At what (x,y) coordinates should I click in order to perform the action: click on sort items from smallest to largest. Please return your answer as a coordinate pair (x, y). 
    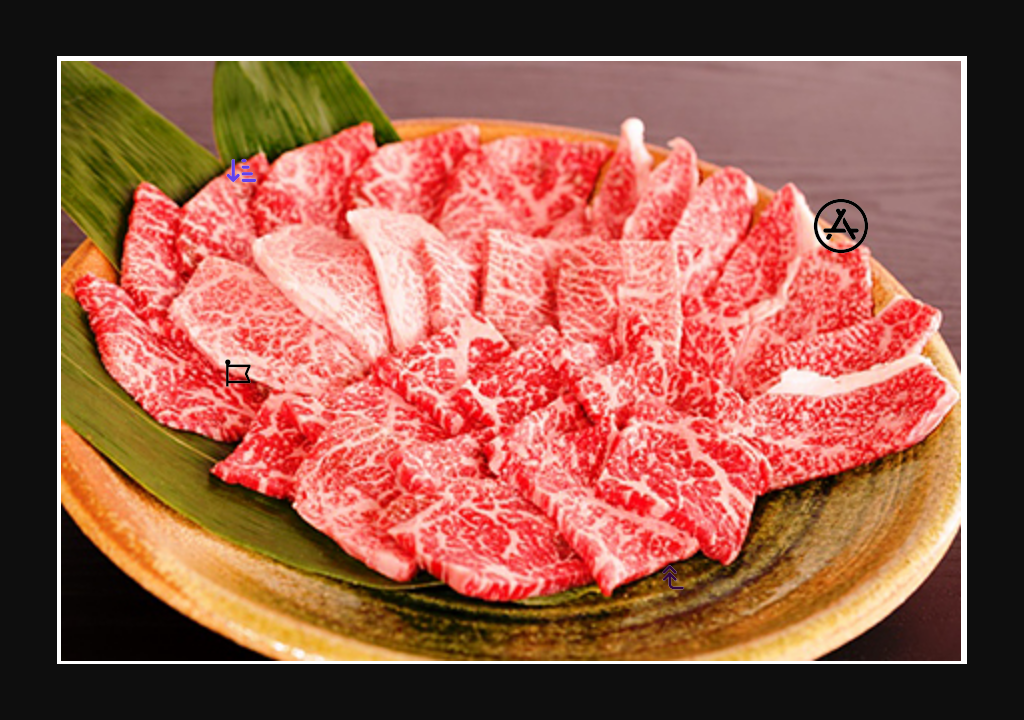
    Looking at the image, I should click on (241, 170).